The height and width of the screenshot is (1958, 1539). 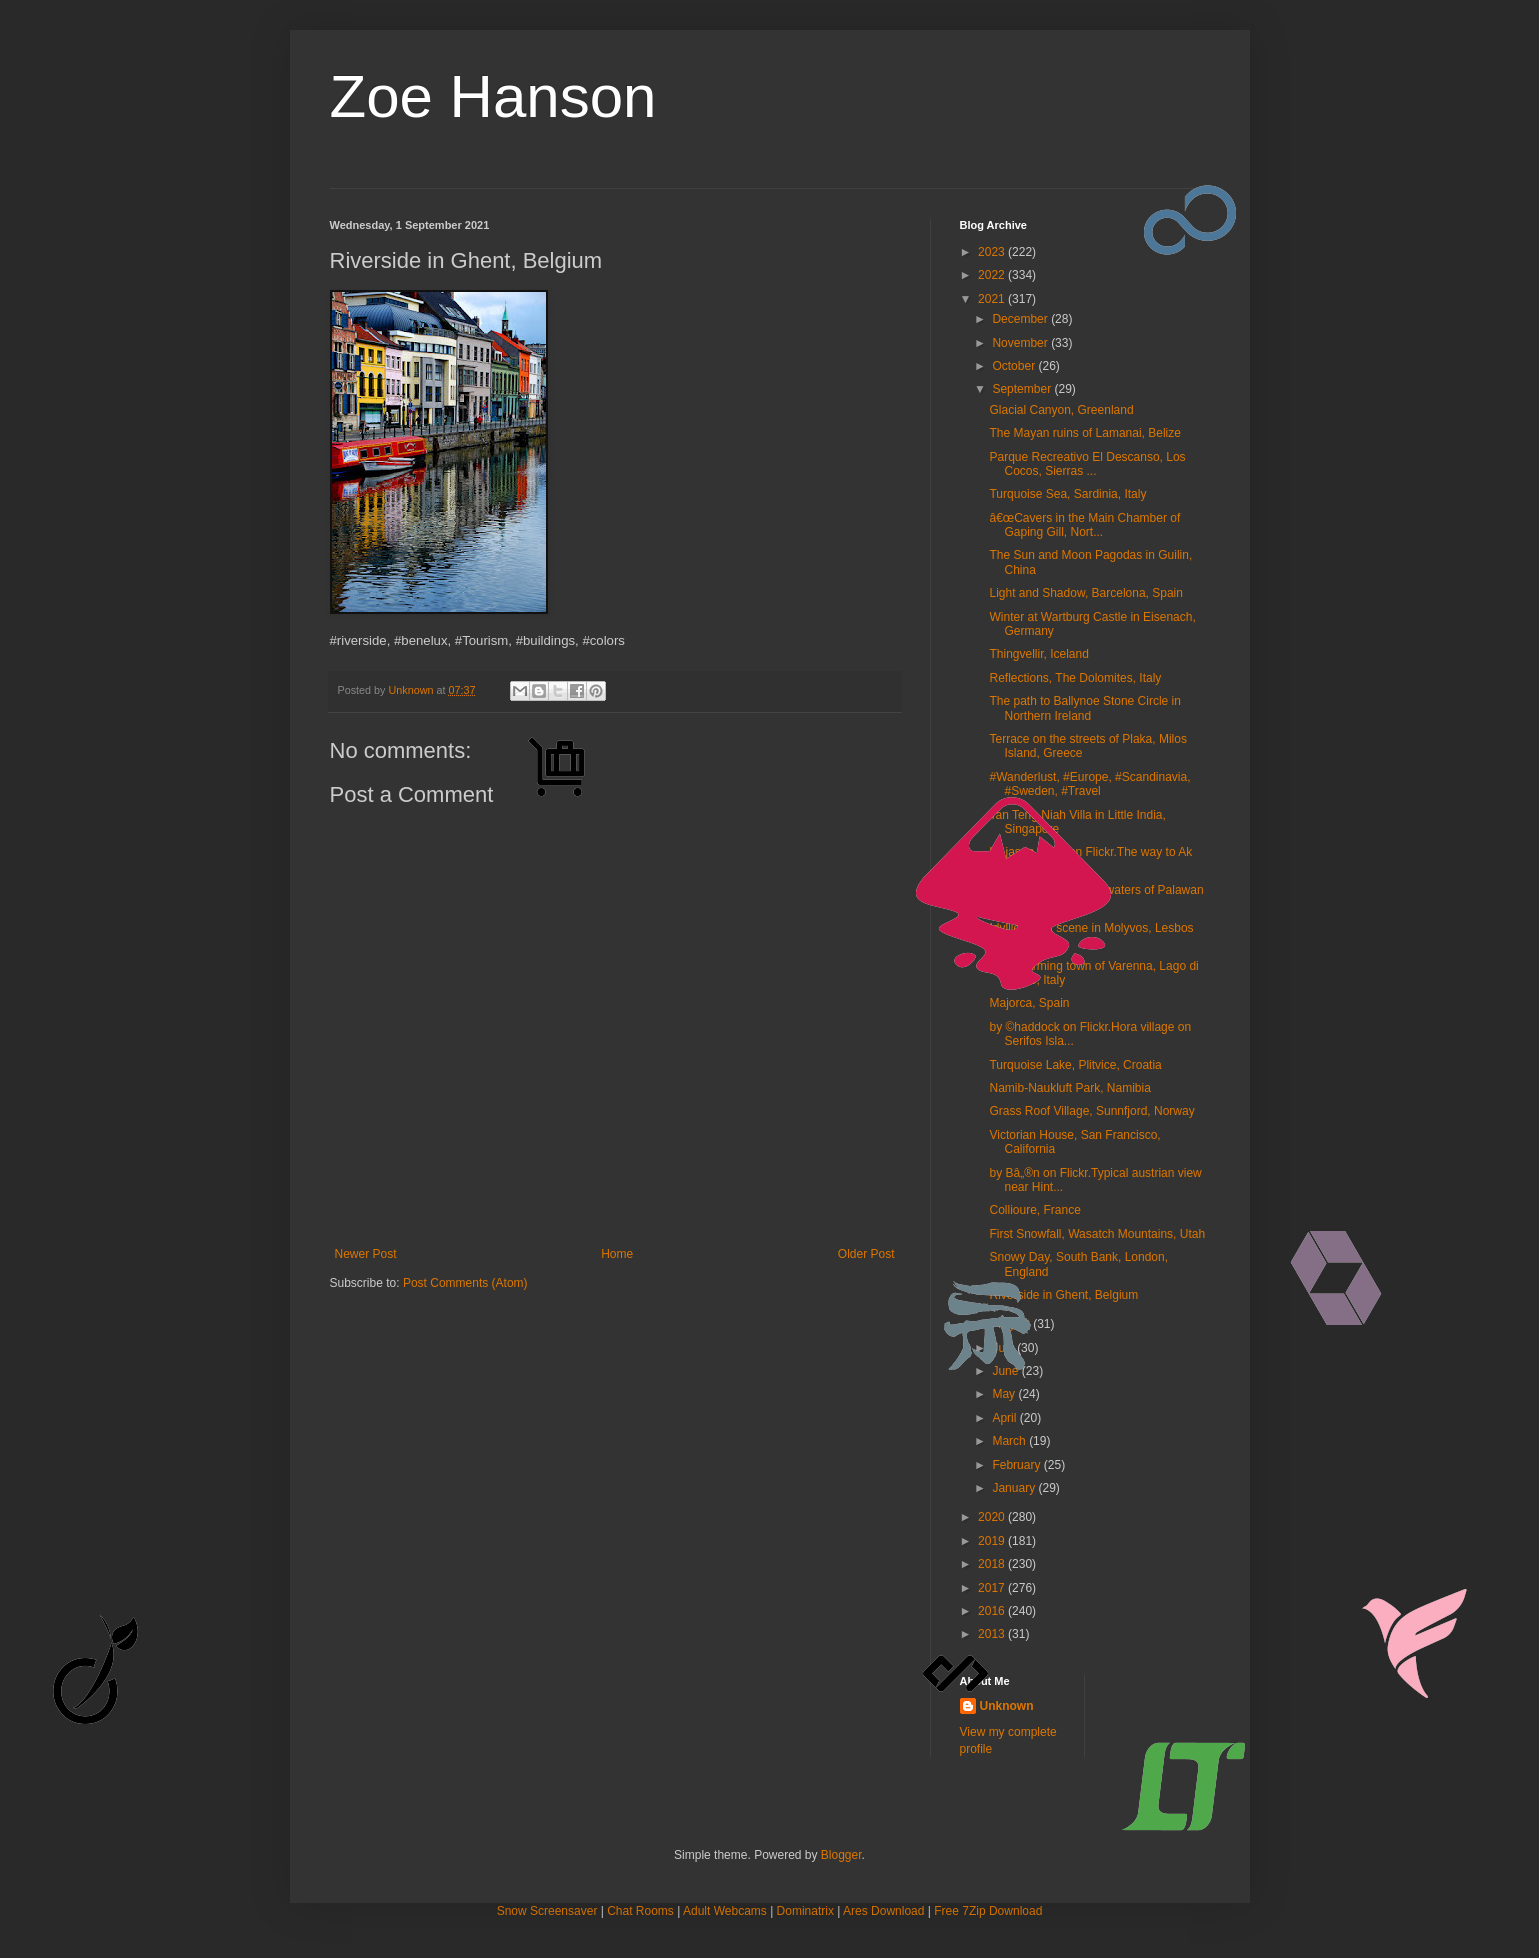 I want to click on open Inkscape vector graphics editor, so click(x=1013, y=893).